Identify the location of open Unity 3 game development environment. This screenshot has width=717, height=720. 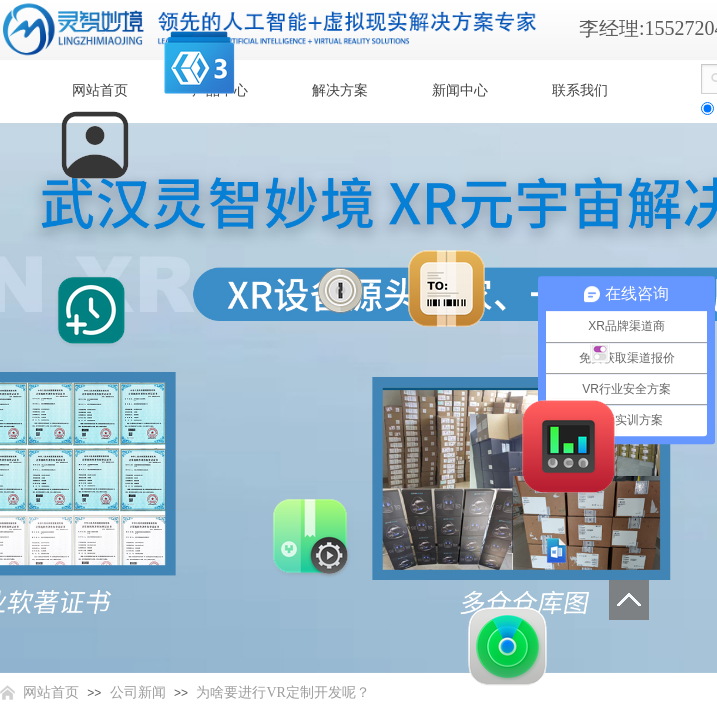
(199, 64).